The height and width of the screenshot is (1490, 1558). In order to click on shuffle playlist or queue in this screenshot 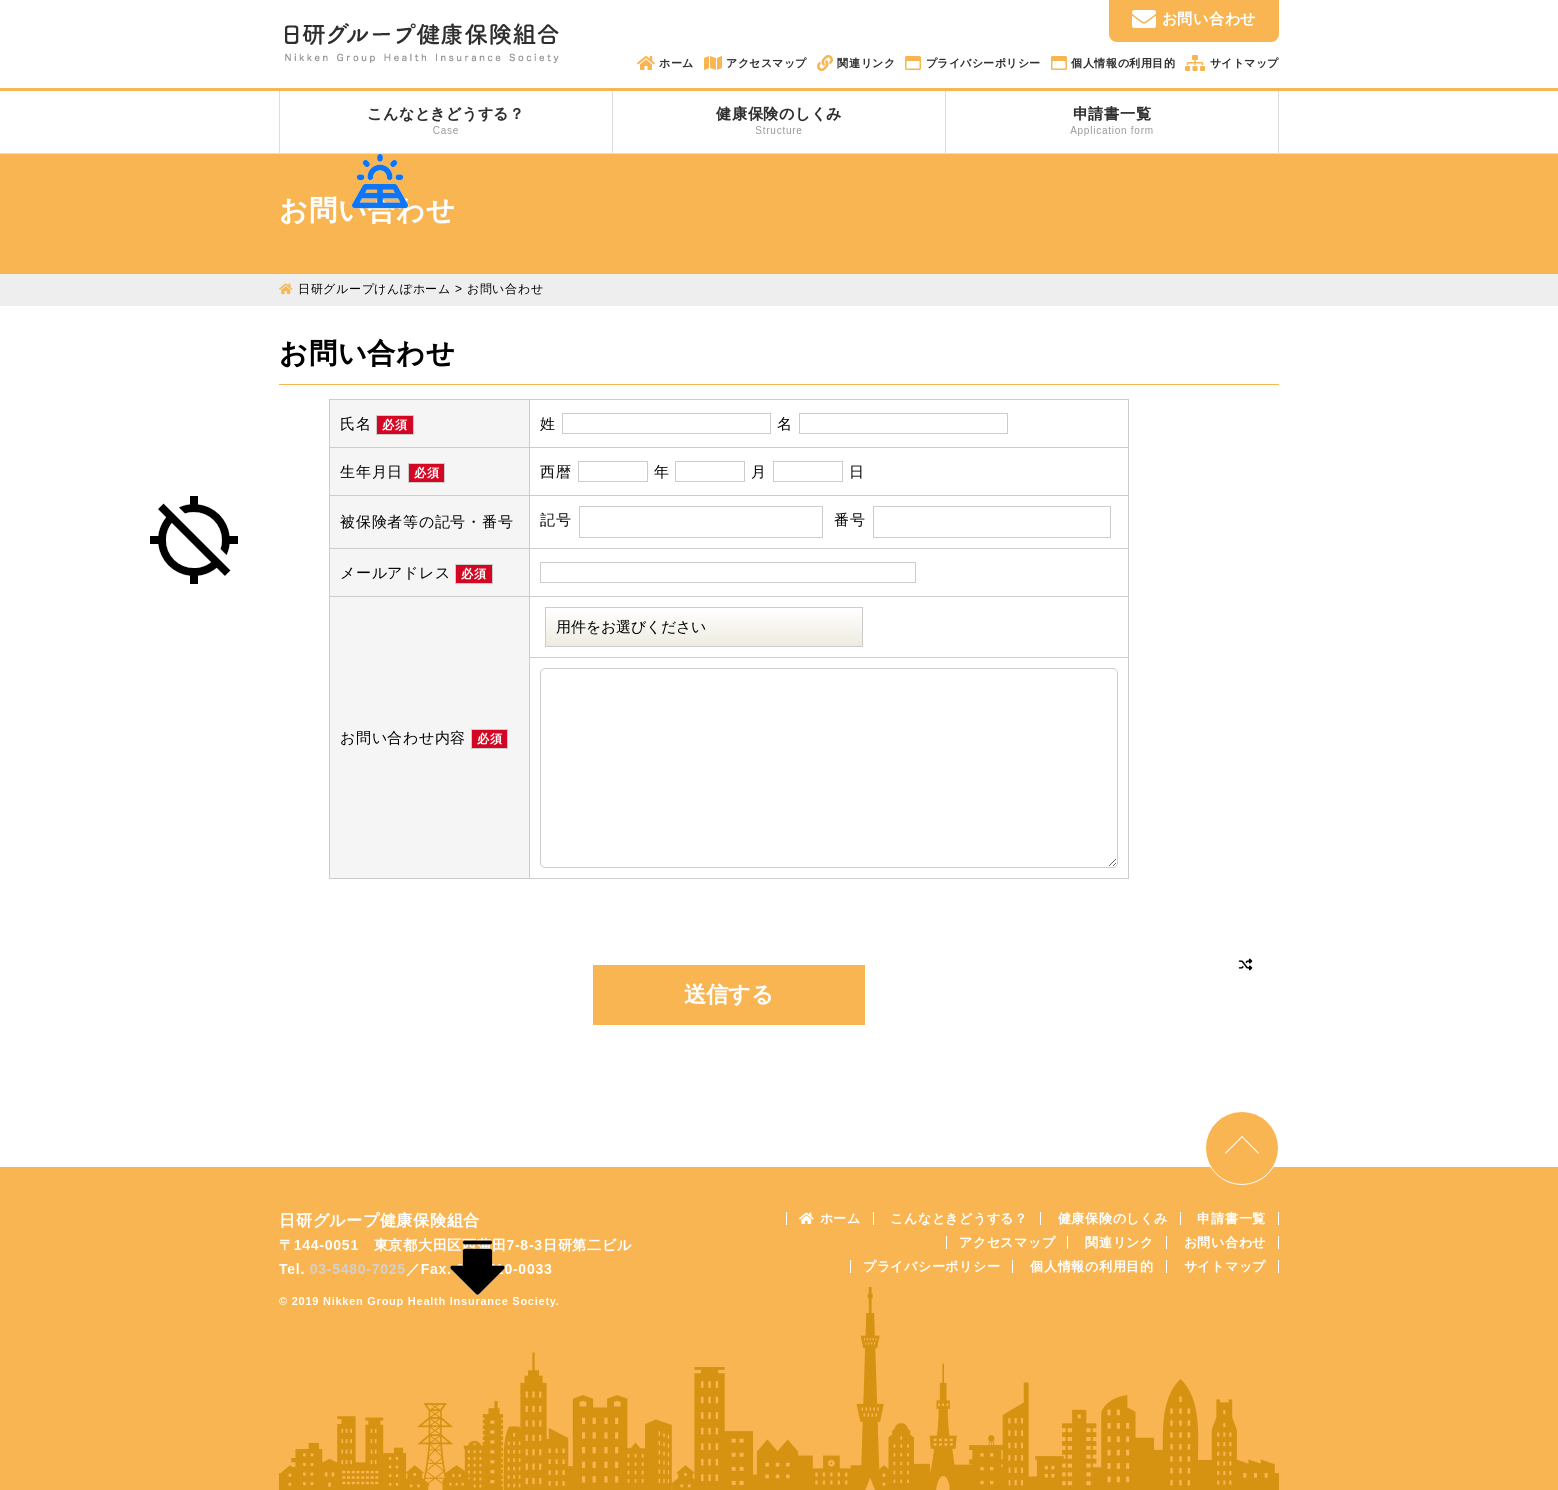, I will do `click(1245, 964)`.